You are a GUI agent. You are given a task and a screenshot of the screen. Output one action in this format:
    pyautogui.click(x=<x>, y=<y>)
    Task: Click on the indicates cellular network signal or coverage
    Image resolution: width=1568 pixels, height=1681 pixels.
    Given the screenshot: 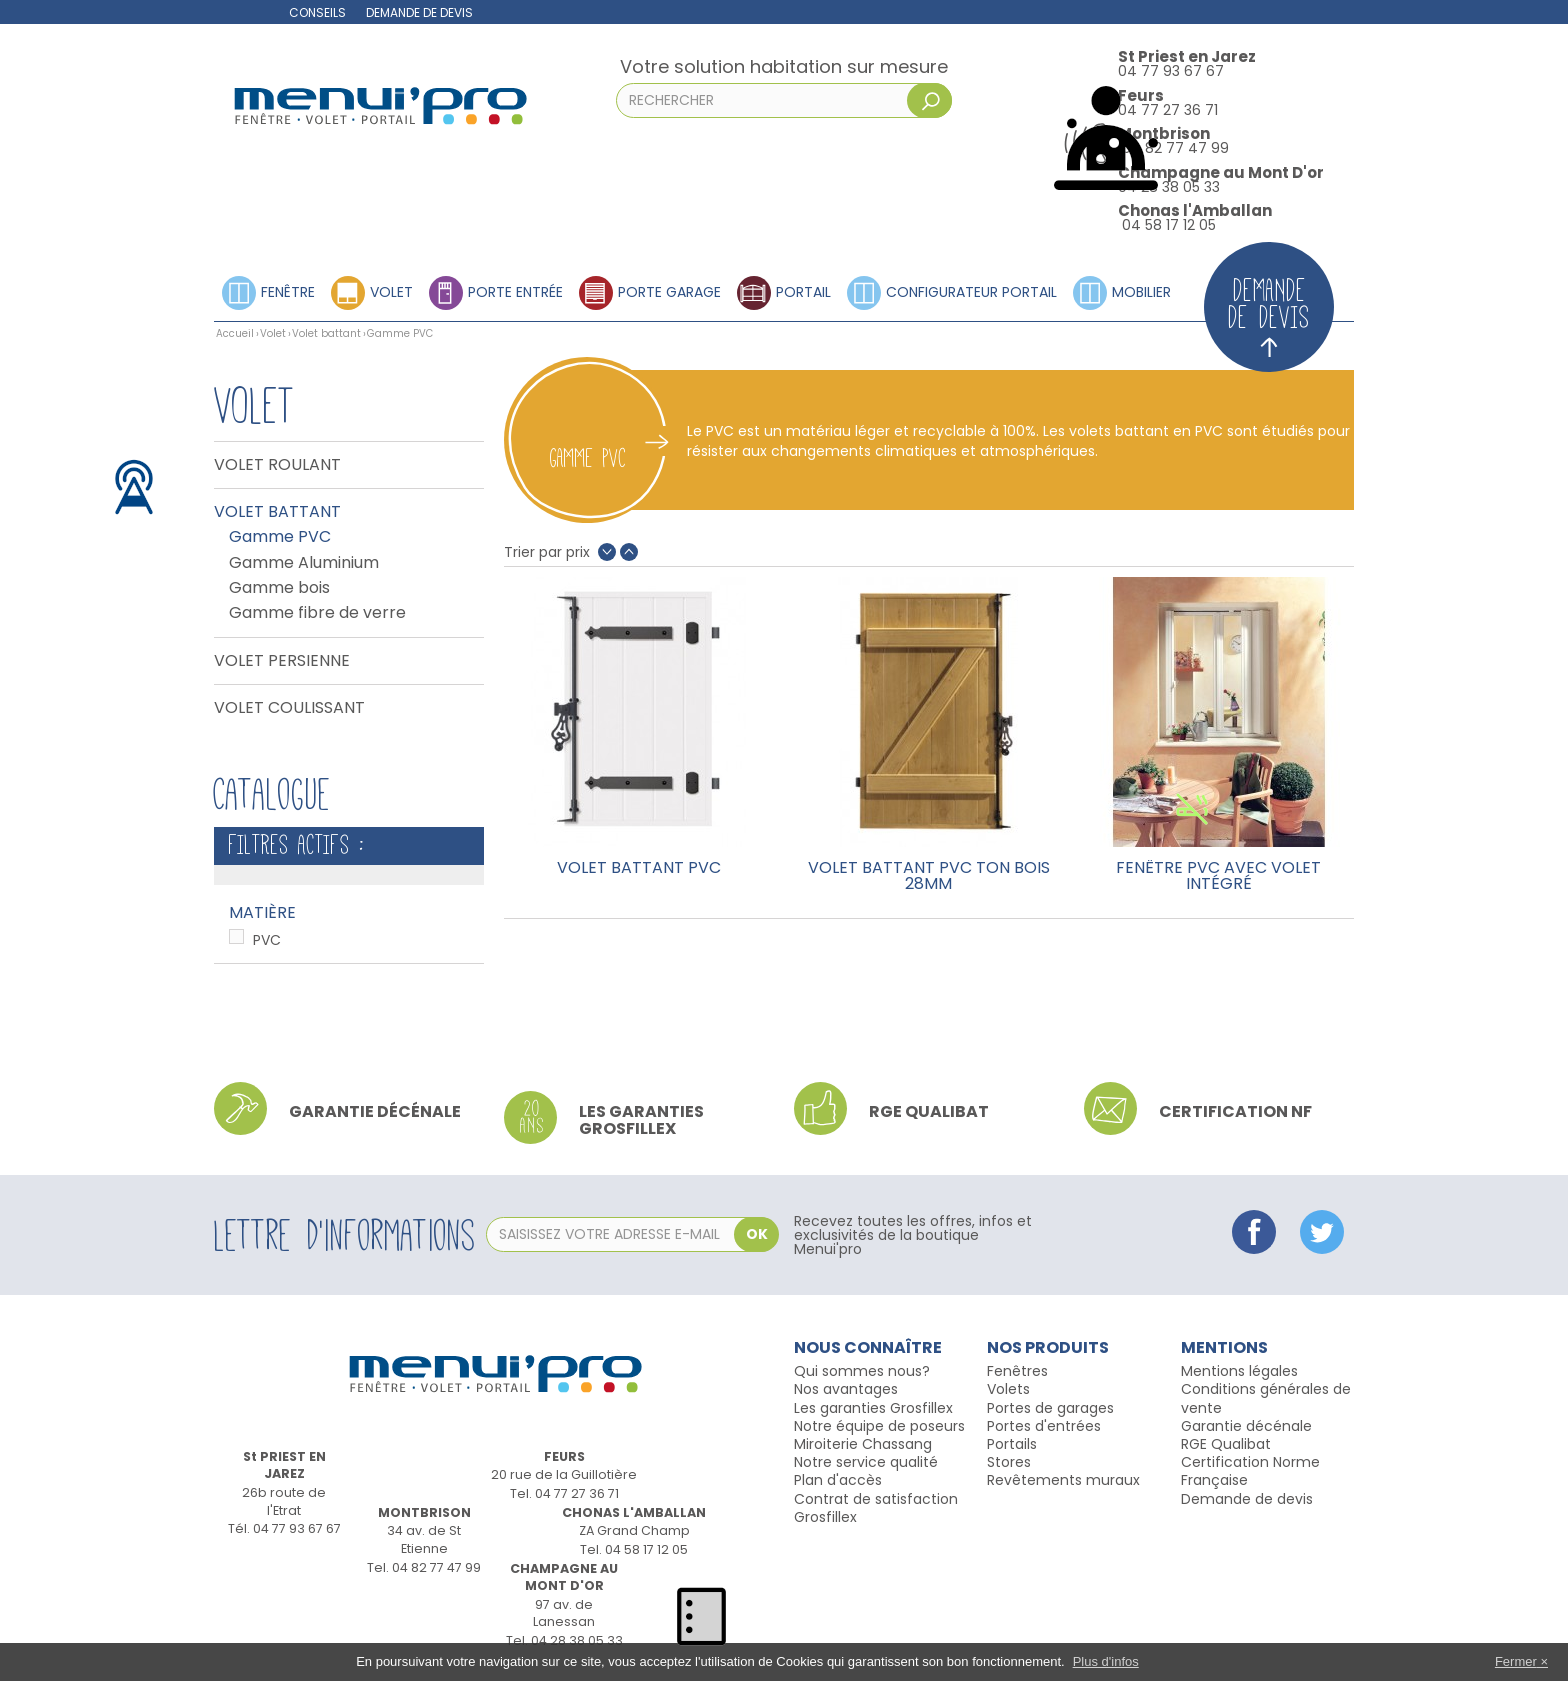 What is the action you would take?
    pyautogui.click(x=134, y=488)
    